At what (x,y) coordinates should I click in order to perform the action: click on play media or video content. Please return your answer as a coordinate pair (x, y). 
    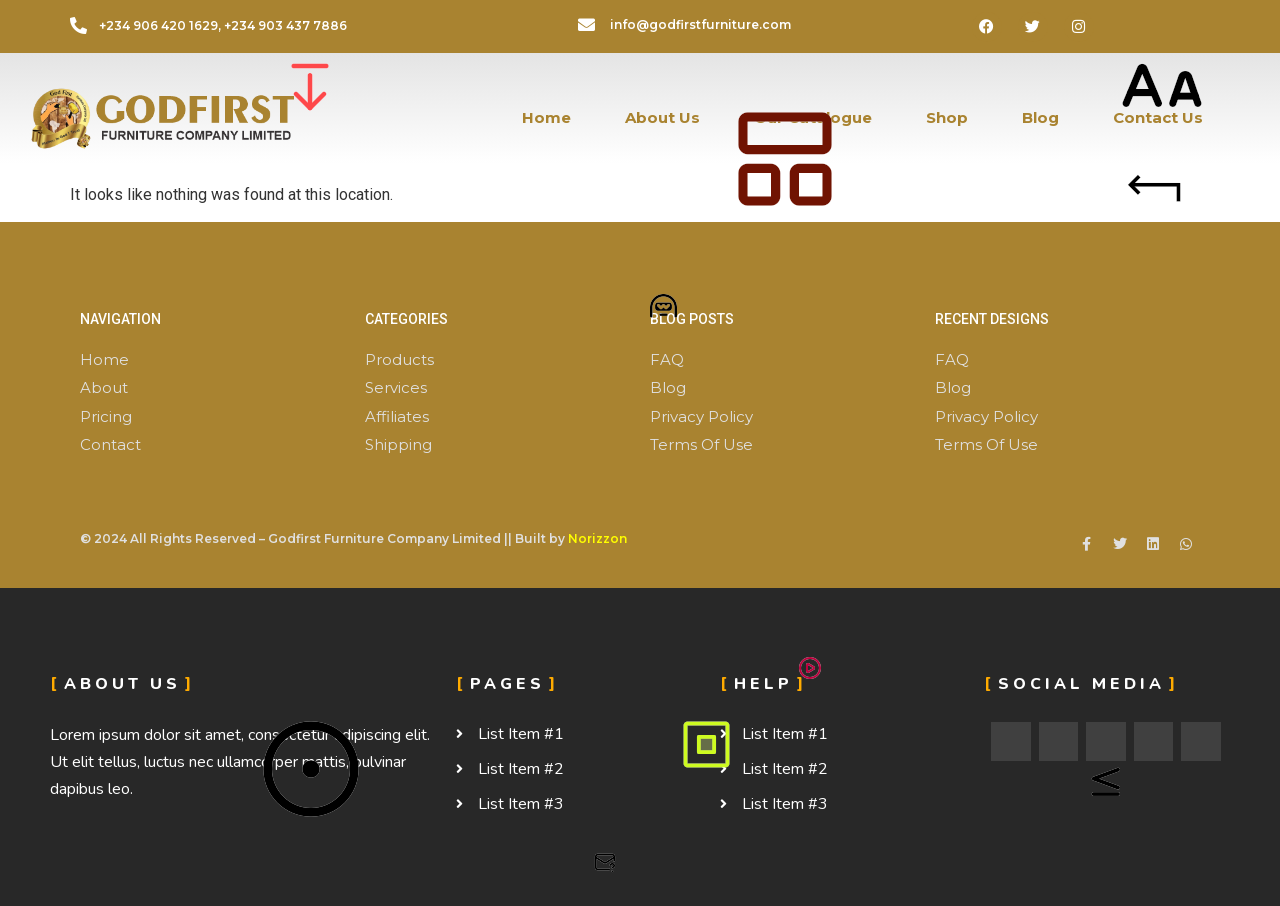
    Looking at the image, I should click on (810, 668).